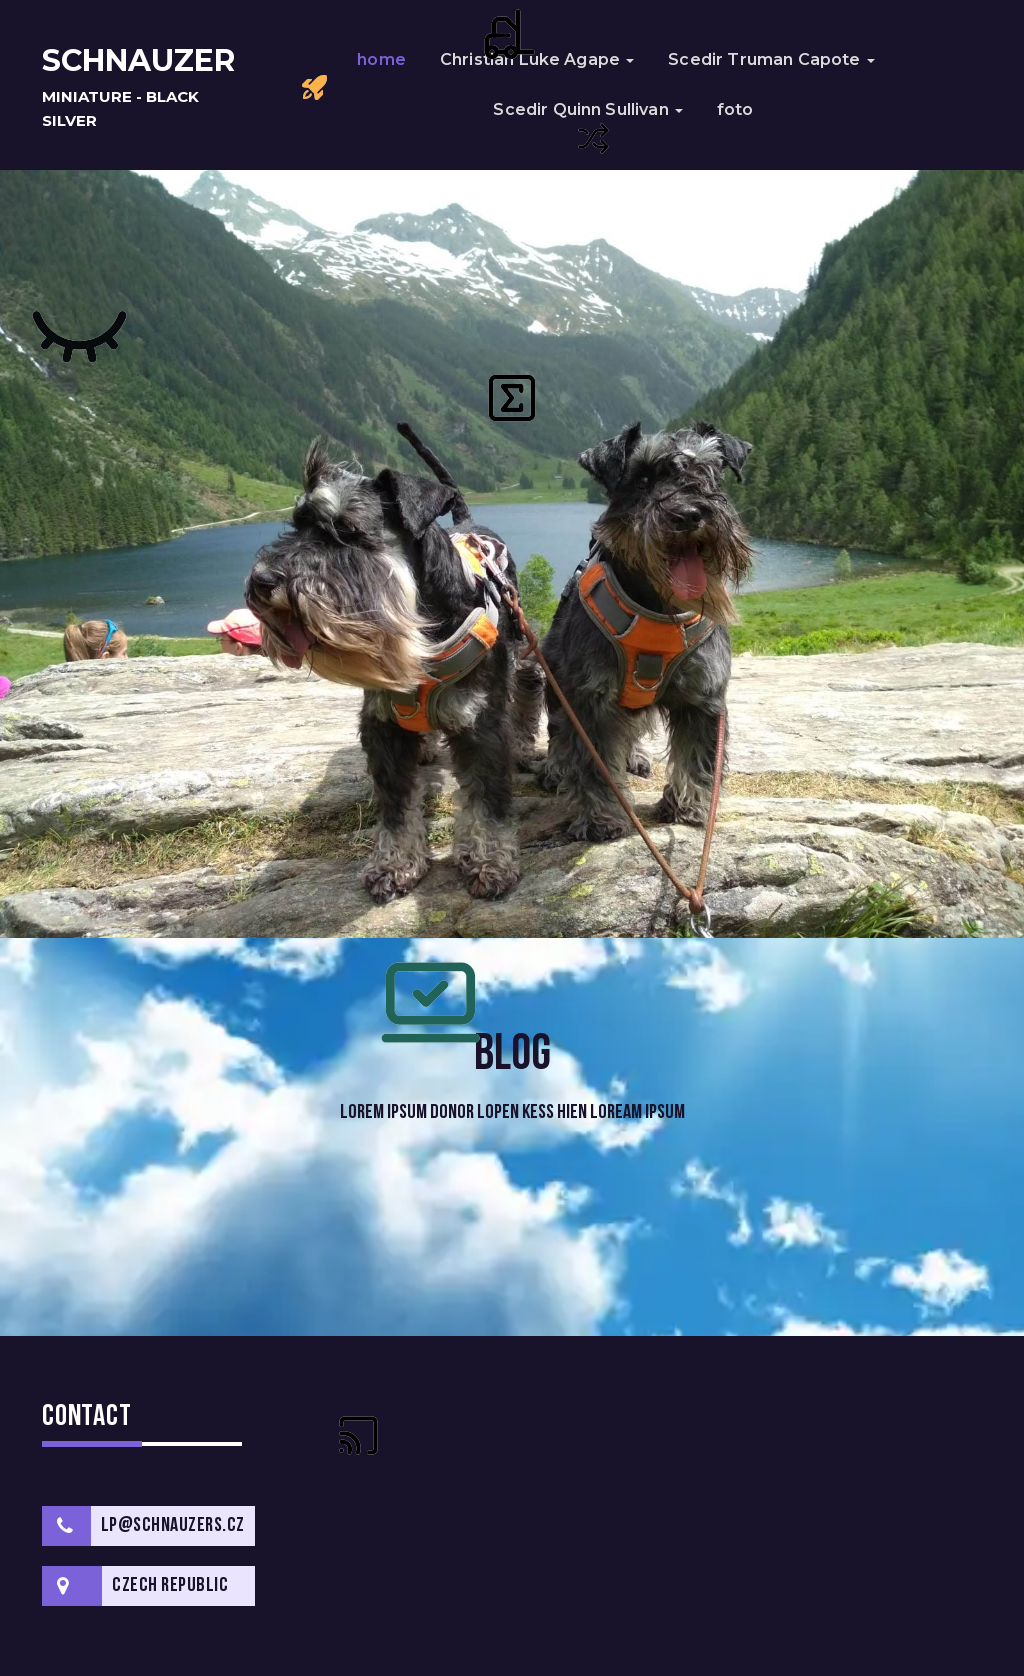  Describe the element at coordinates (79, 332) in the screenshot. I see `hide password or sensitive content` at that location.